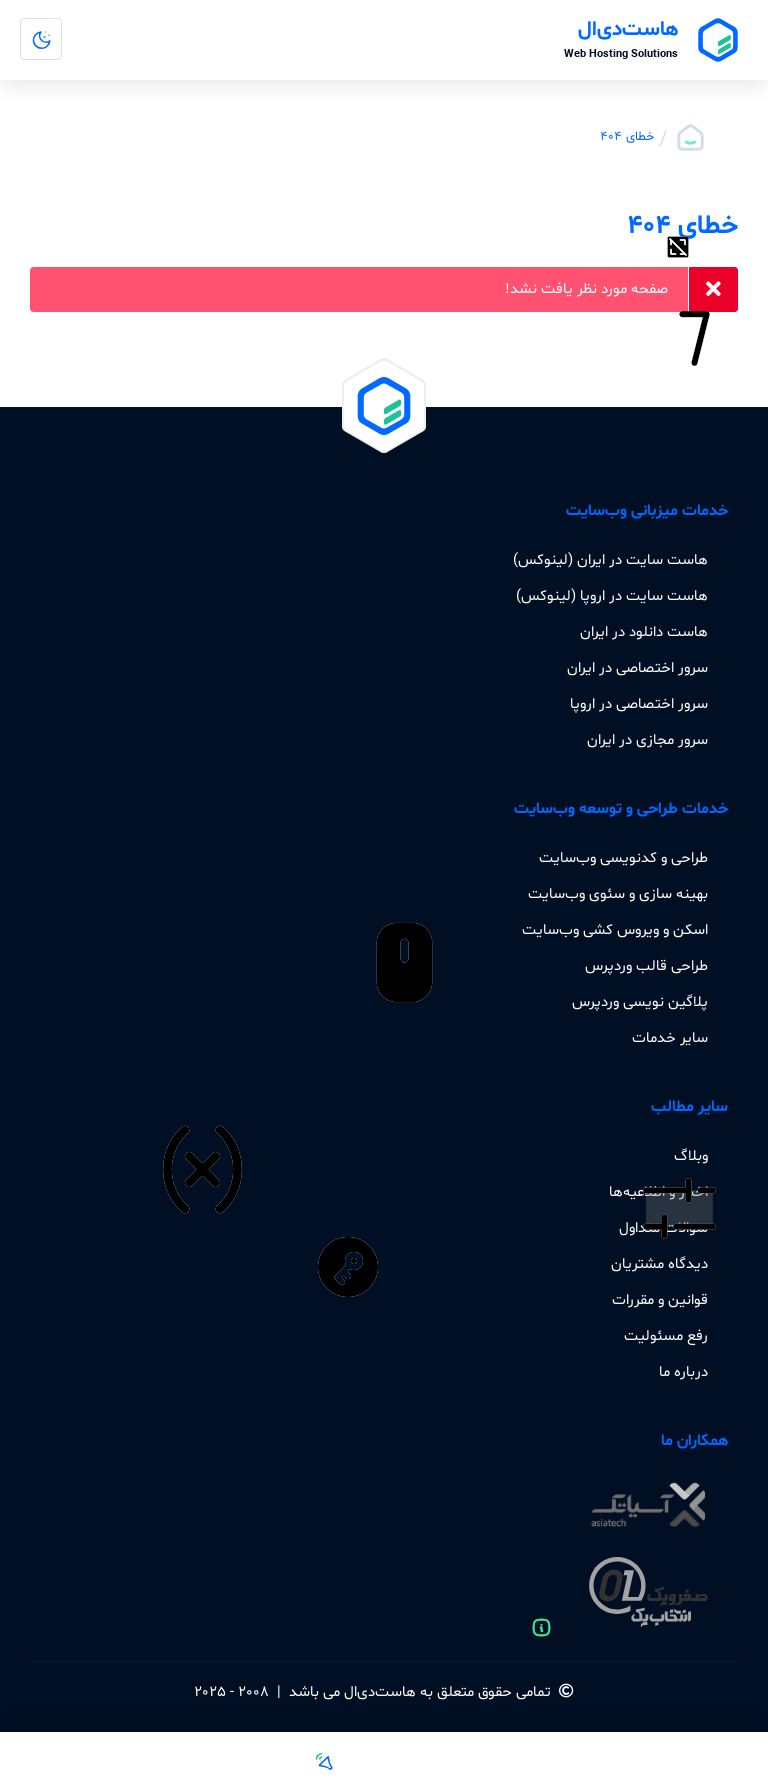 This screenshot has height=1792, width=768. I want to click on adjust mouse or pointer settings, so click(404, 962).